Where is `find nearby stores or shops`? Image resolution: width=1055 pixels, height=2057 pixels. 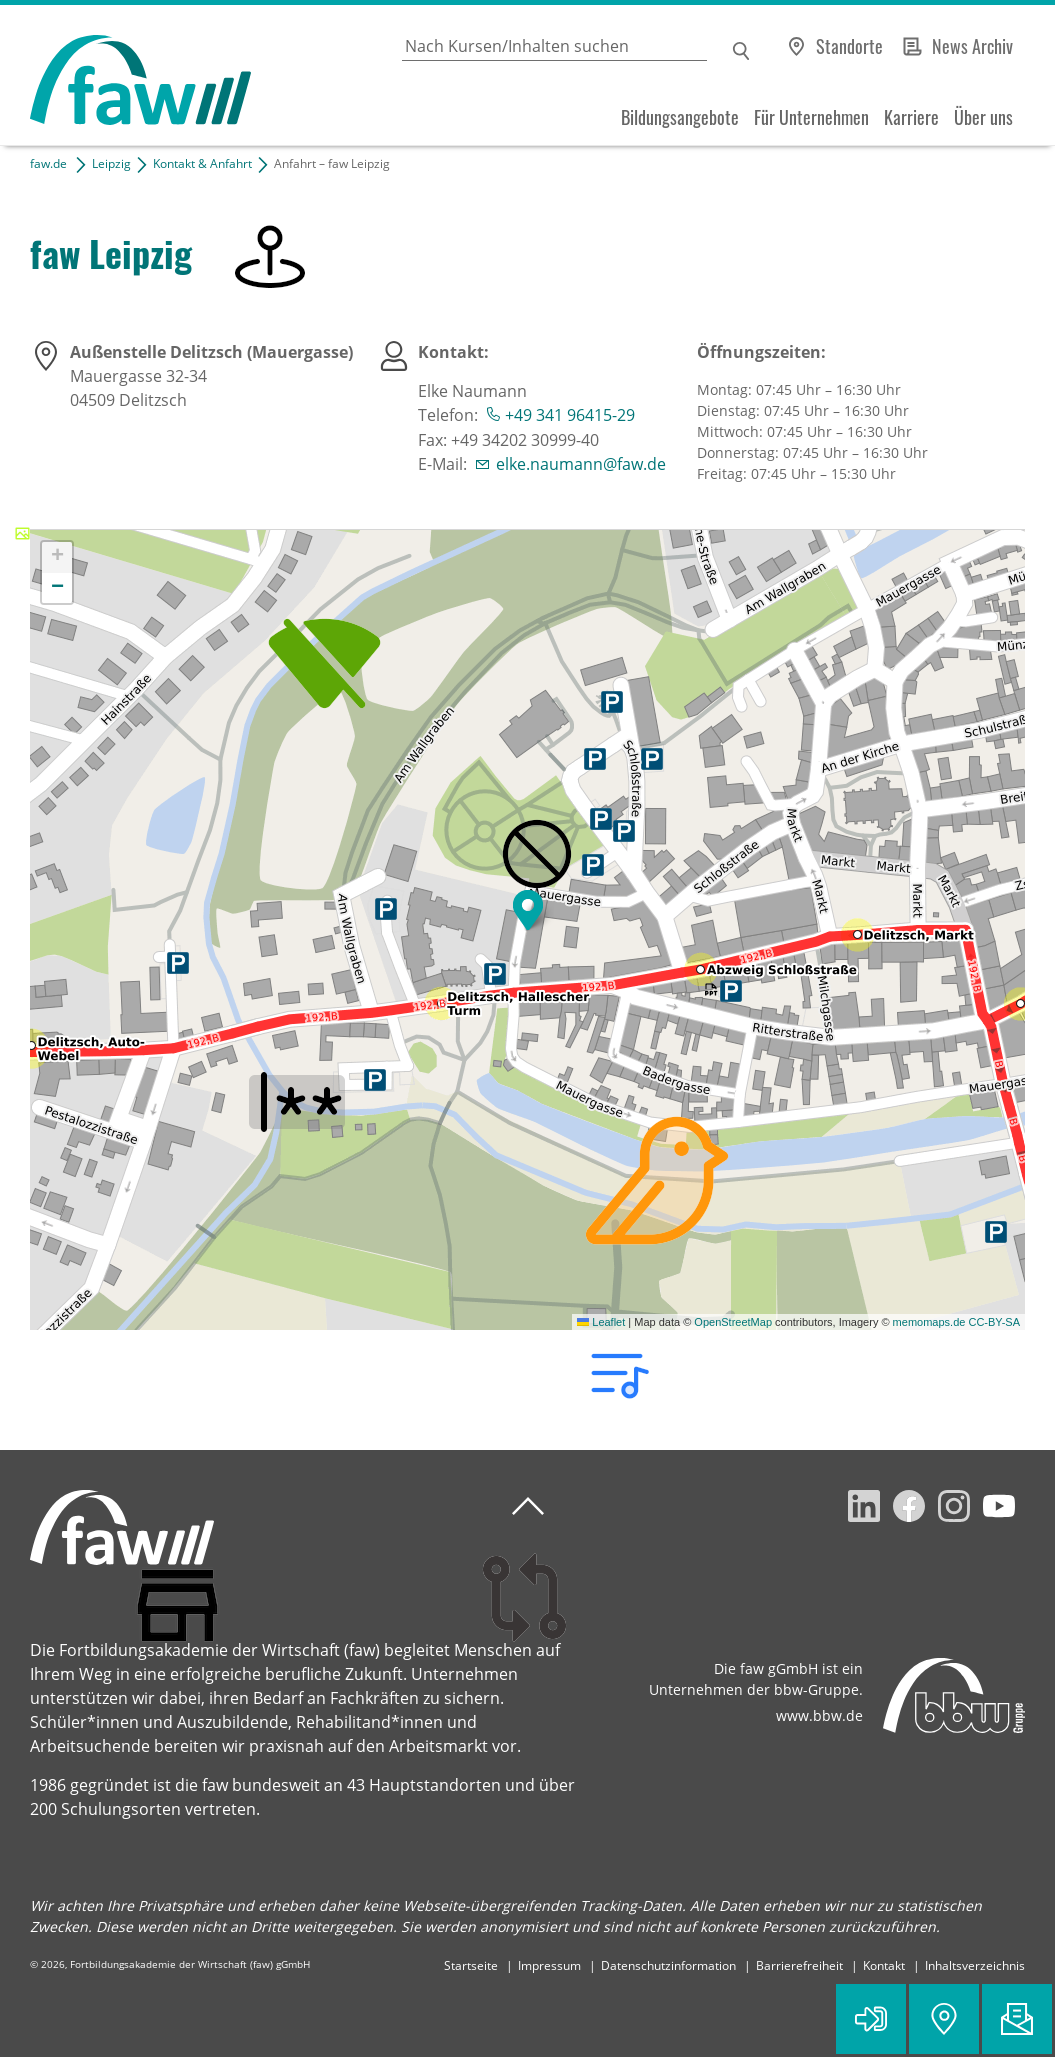
find nearby stores or shops is located at coordinates (177, 1605).